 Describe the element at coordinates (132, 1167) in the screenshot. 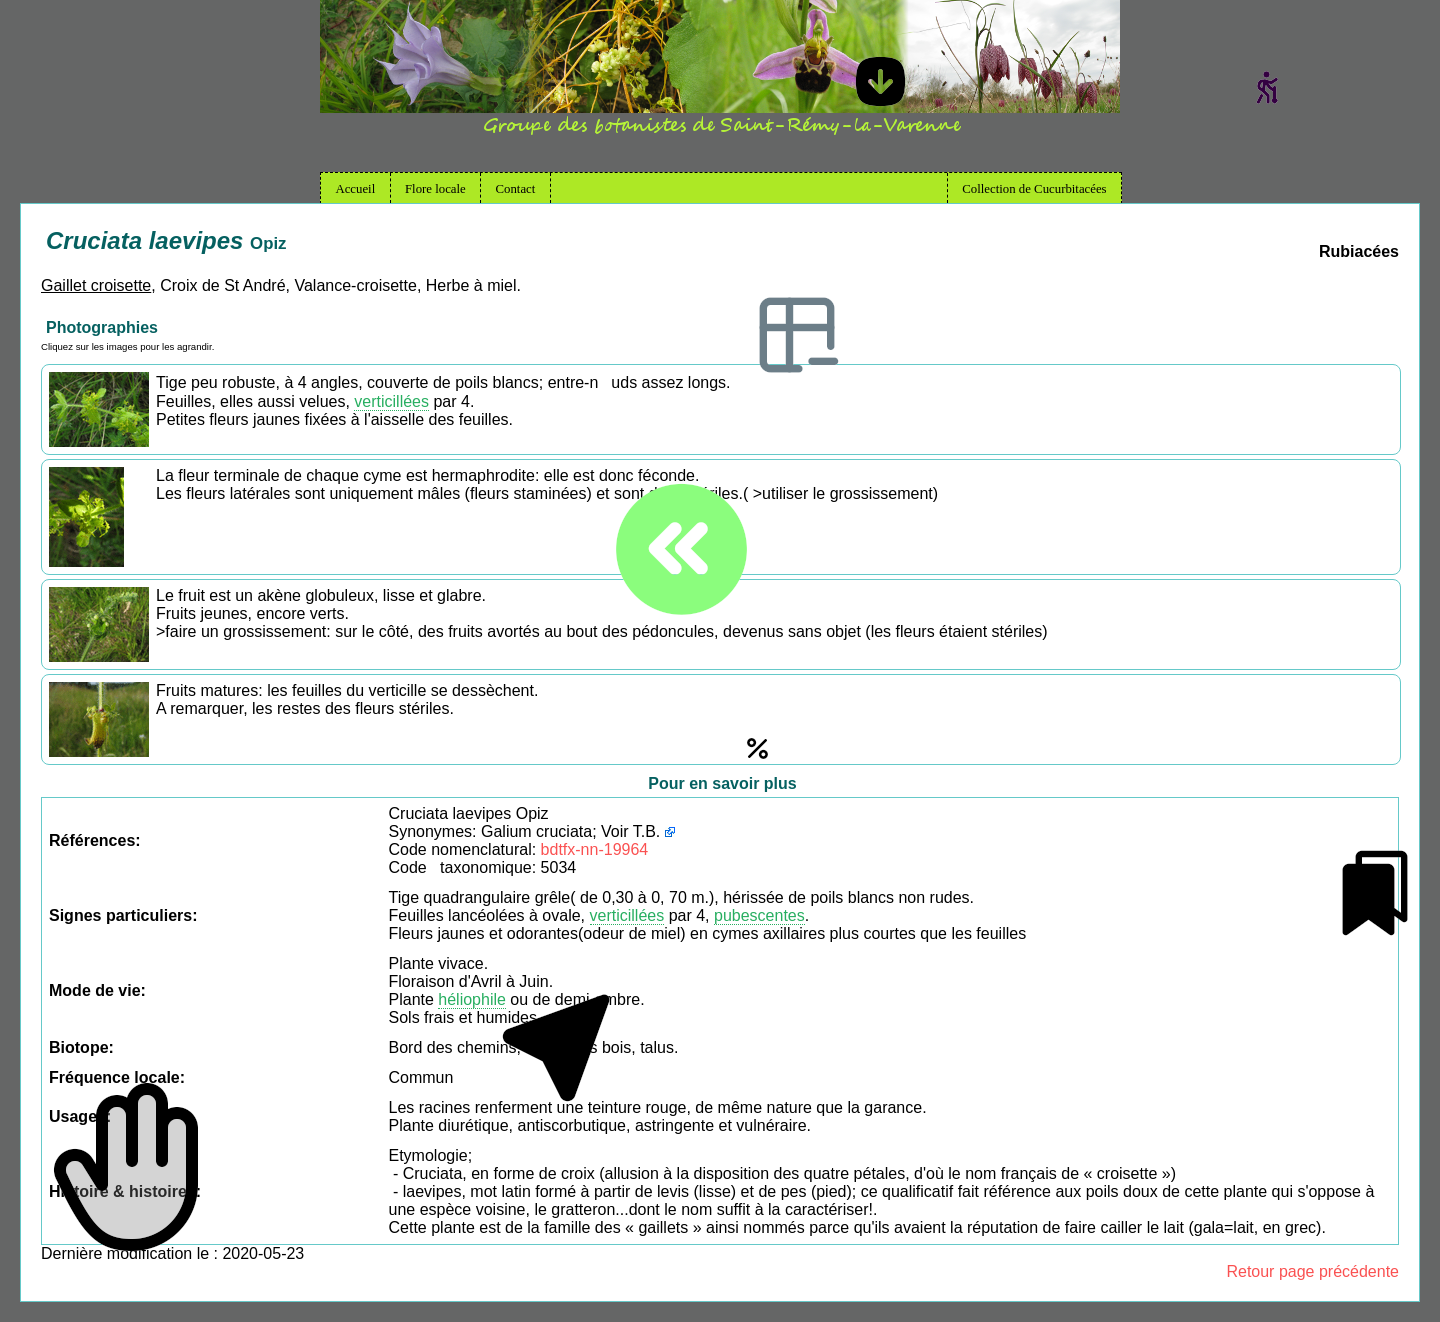

I see `stop or pause an action` at that location.